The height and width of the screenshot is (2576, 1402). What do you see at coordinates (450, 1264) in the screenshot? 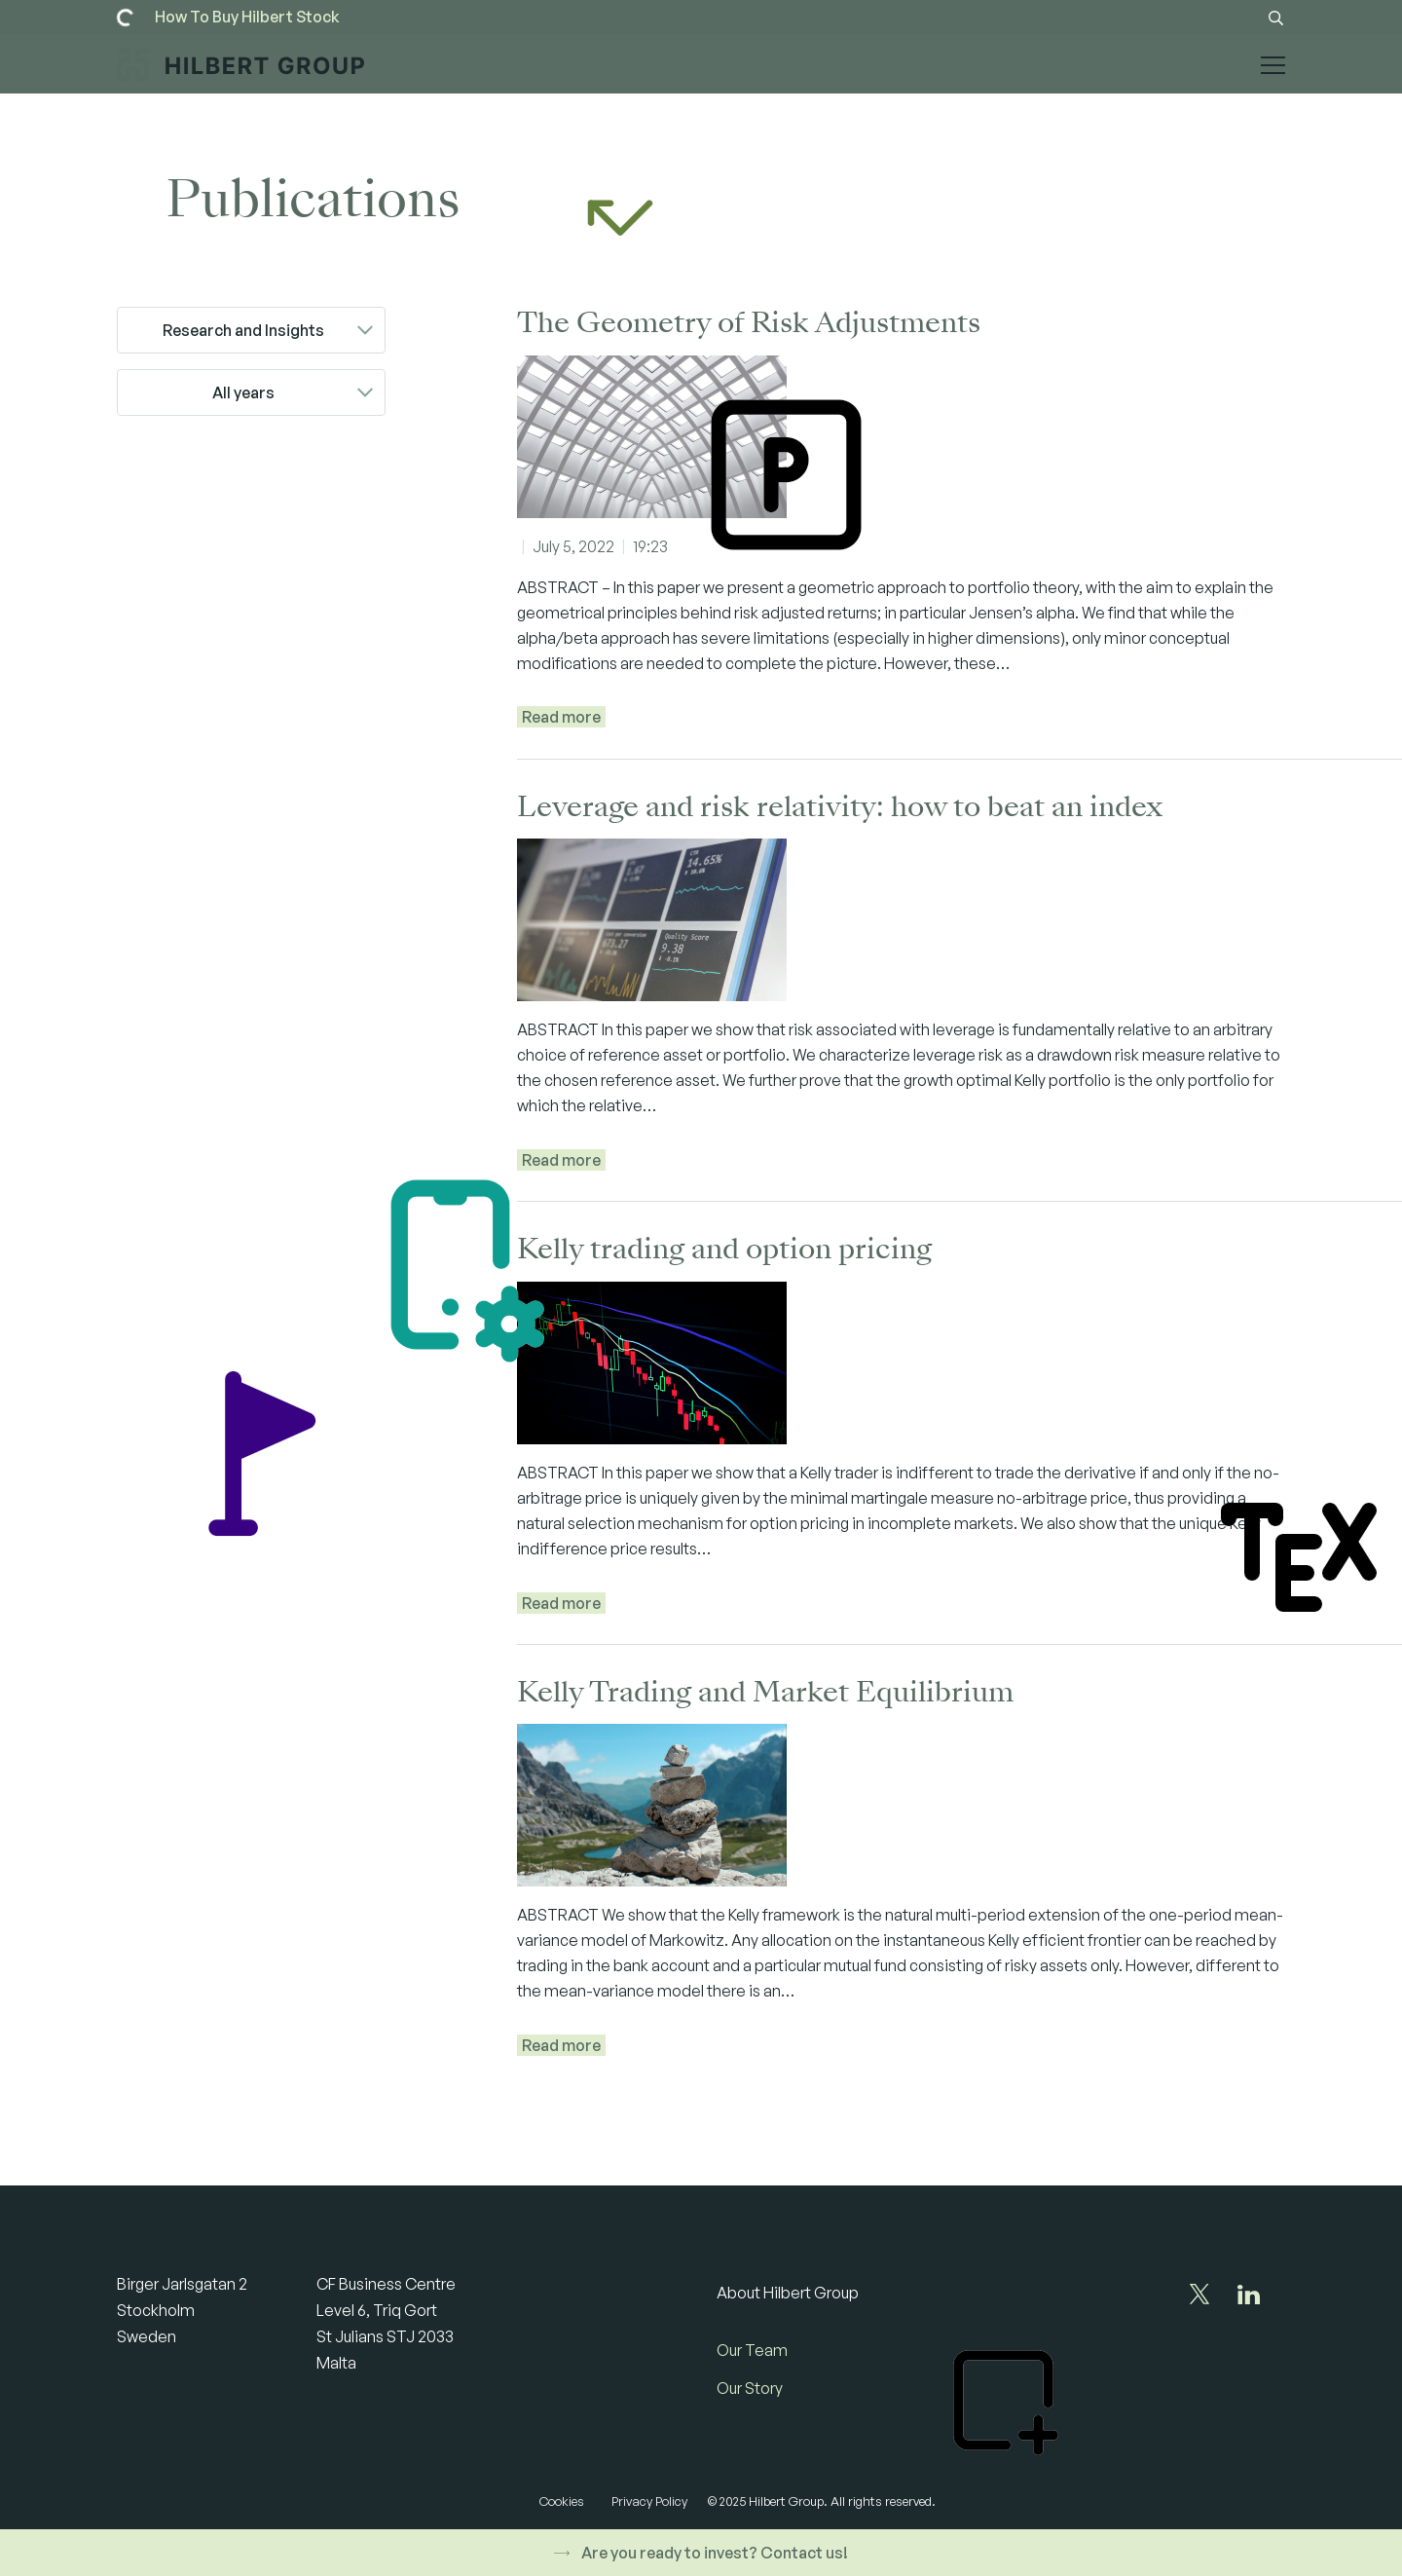
I see `access mobile device settings` at bounding box center [450, 1264].